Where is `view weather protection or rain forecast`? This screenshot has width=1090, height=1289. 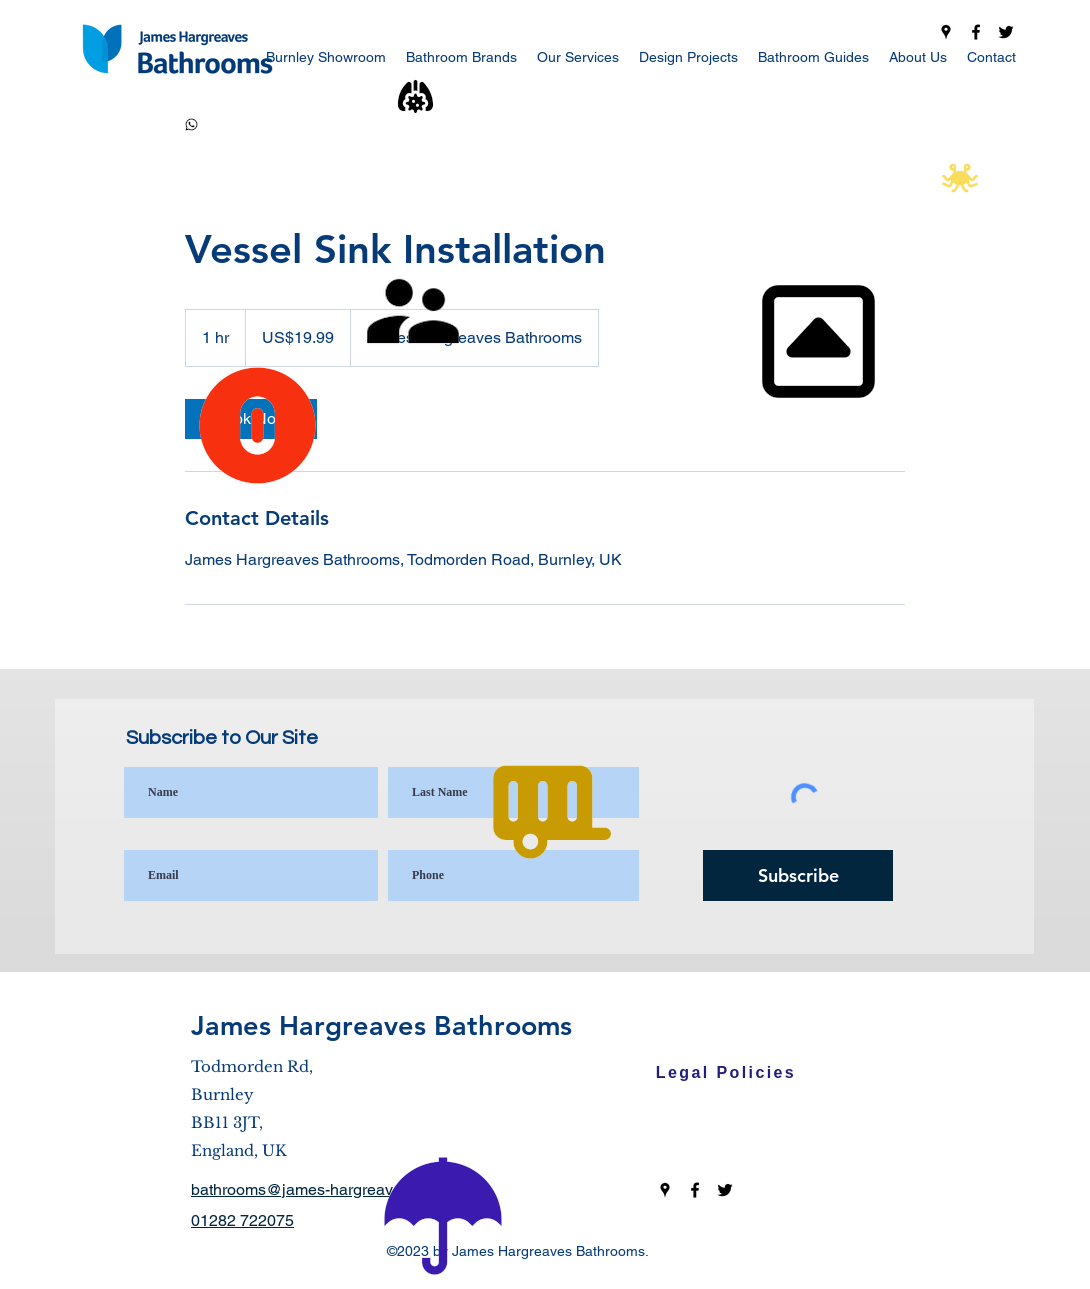
view weather protection or rain forecast is located at coordinates (443, 1216).